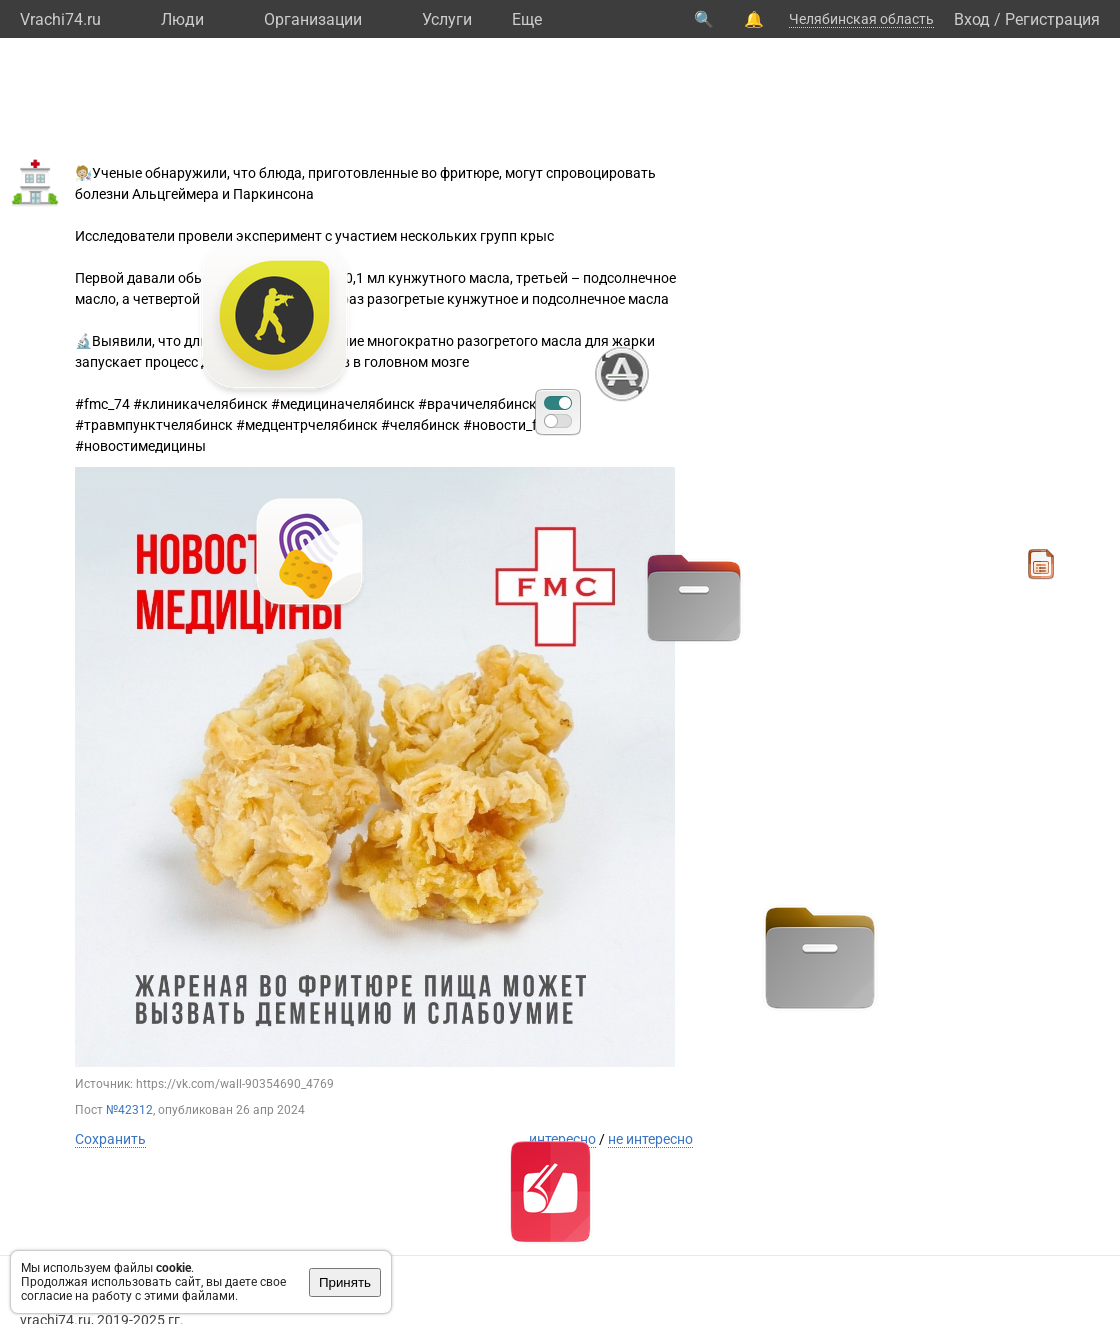 Image resolution: width=1120 pixels, height=1324 pixels. What do you see at coordinates (1041, 564) in the screenshot?
I see `libreoffice impress presentation file` at bounding box center [1041, 564].